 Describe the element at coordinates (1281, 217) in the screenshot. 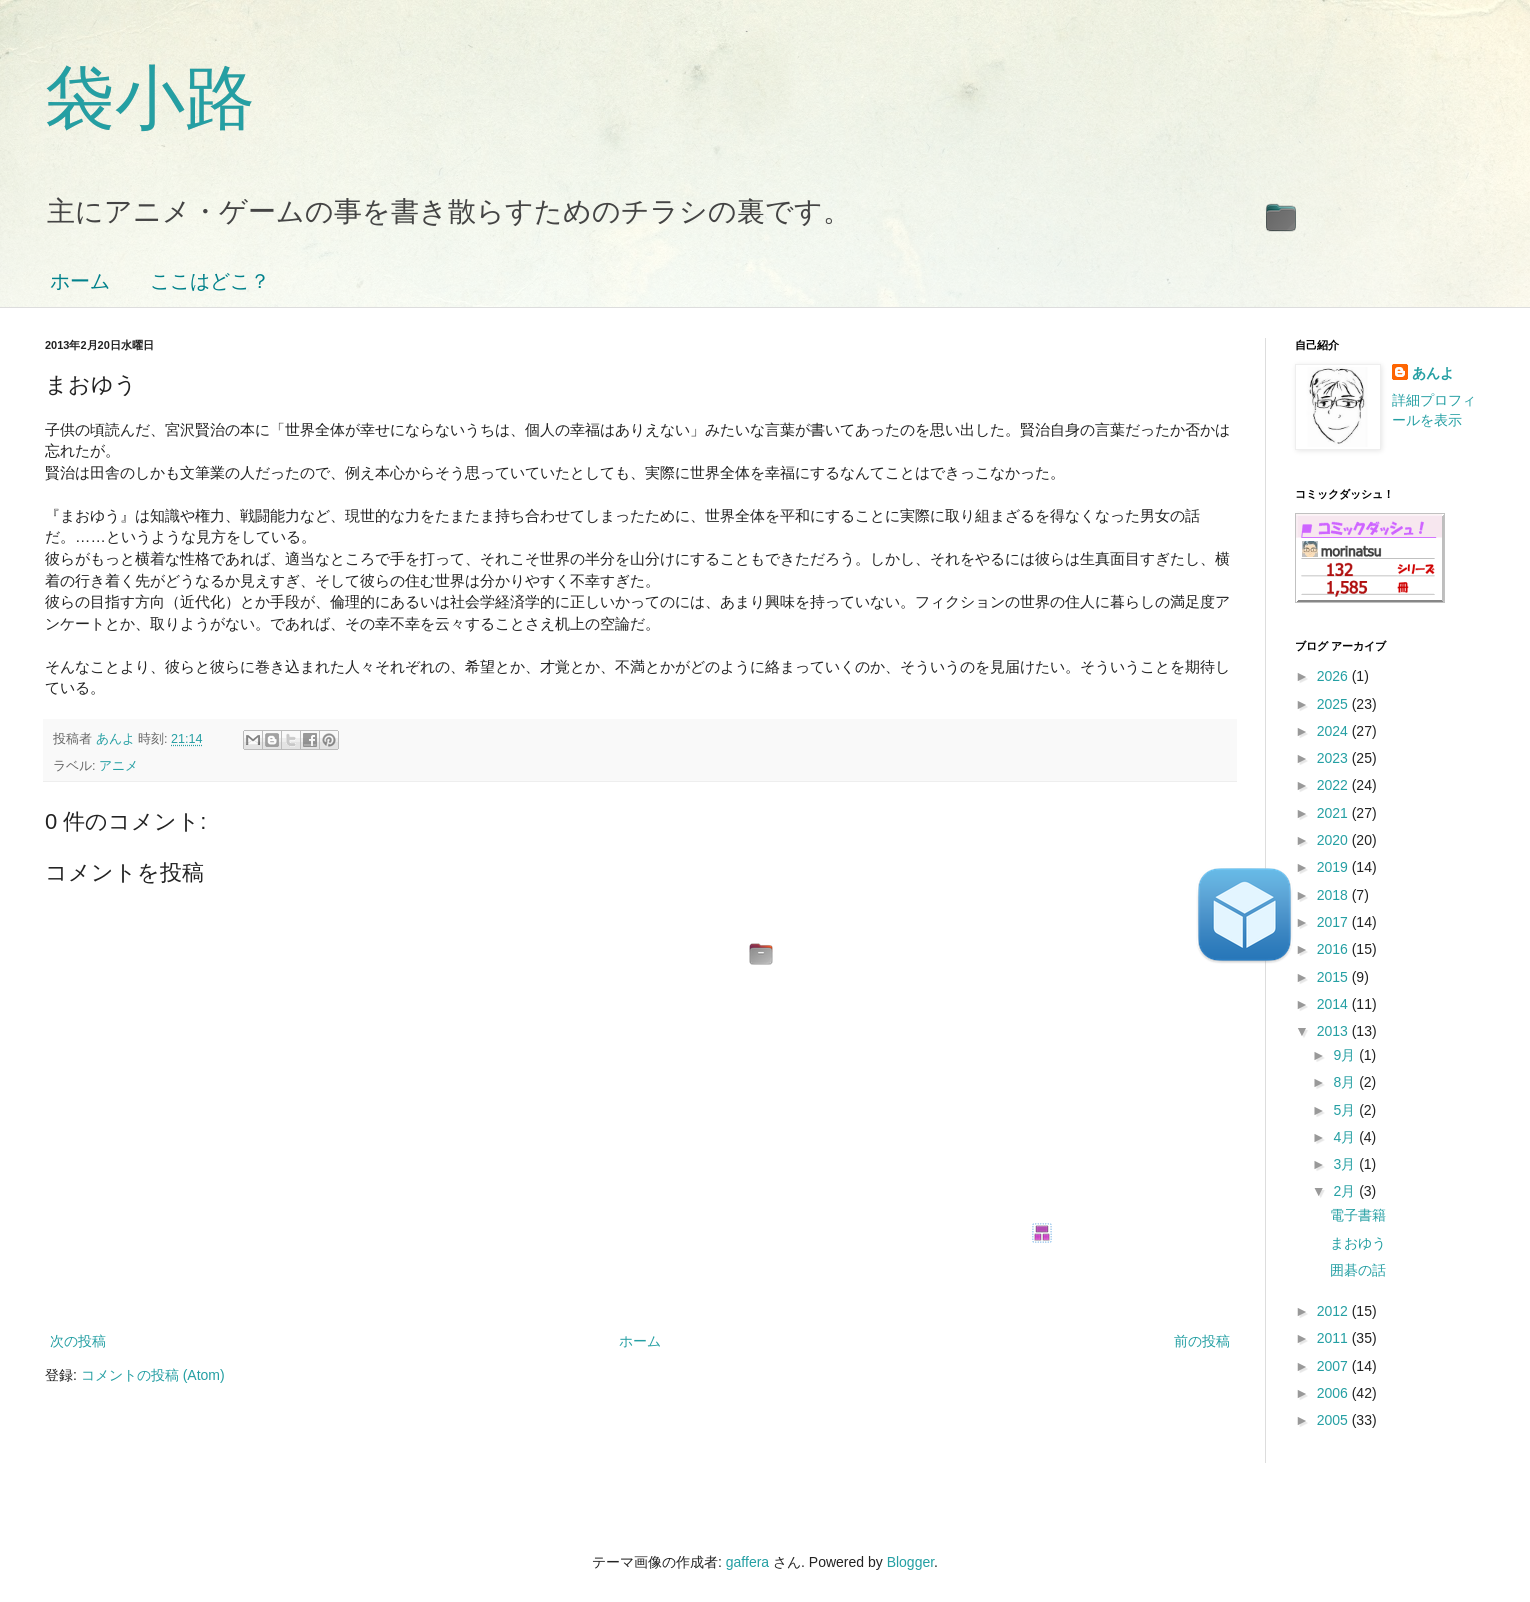

I see `open folder to view contents` at that location.